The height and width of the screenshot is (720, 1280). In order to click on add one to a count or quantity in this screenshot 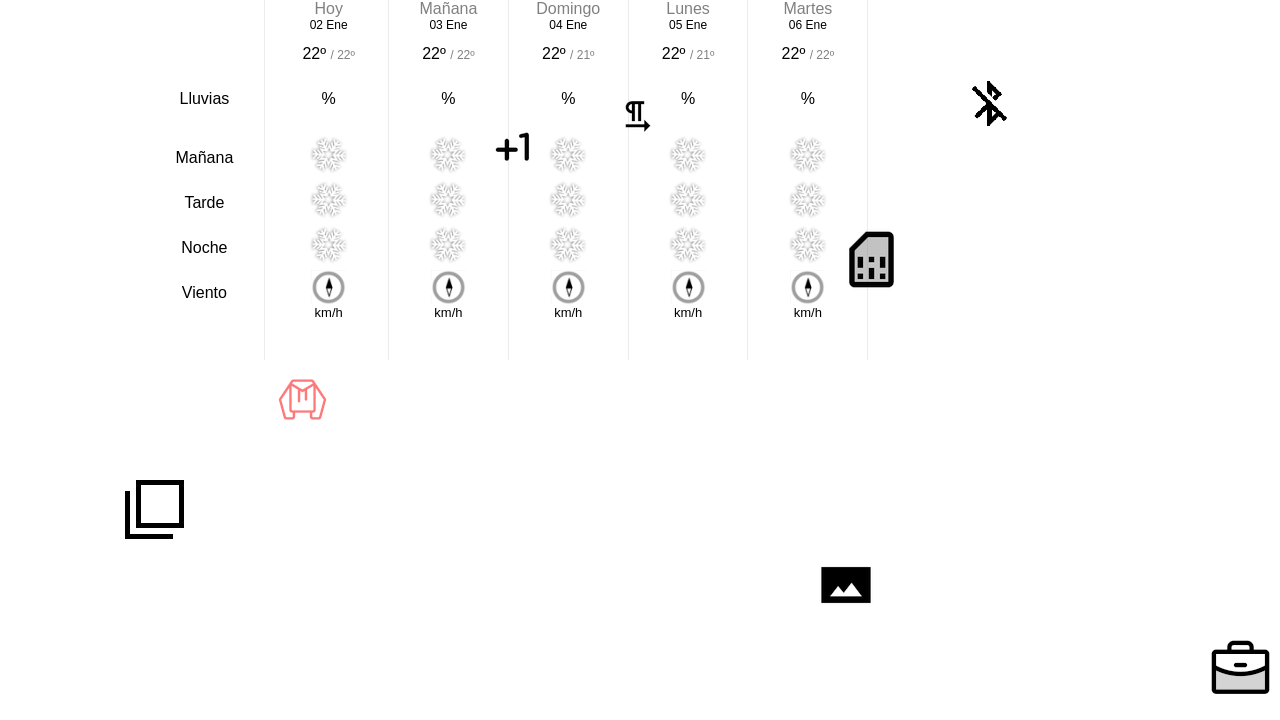, I will do `click(513, 147)`.